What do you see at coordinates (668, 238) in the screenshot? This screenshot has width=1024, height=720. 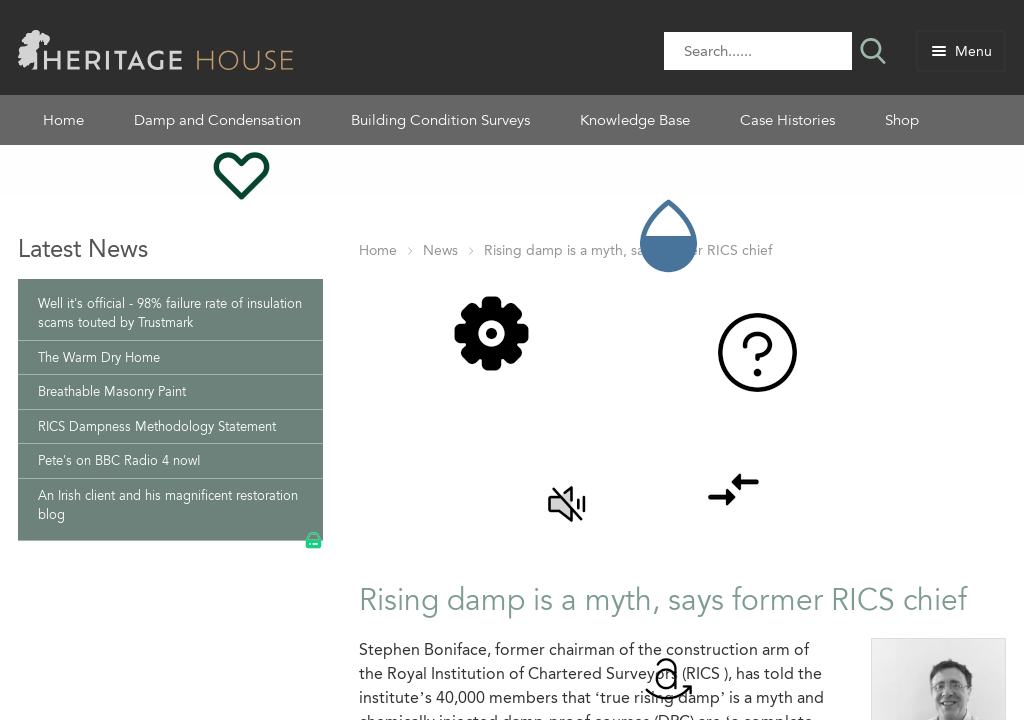 I see `adjust water or liquid fill level` at bounding box center [668, 238].